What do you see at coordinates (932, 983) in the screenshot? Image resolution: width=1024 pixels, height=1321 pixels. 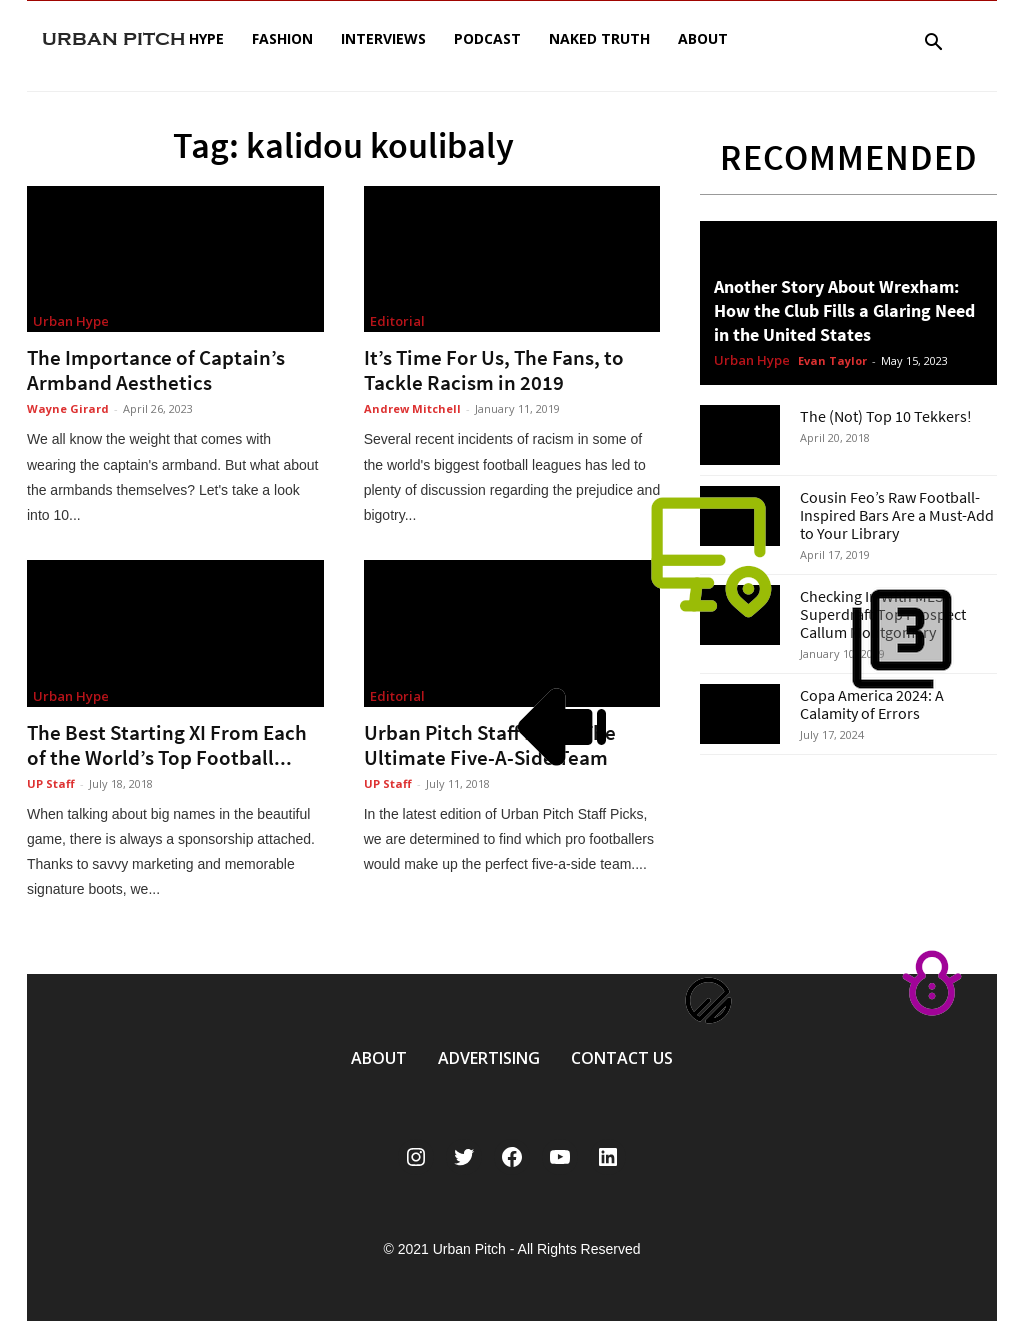 I see `indicates winter or cold weather conditions` at bounding box center [932, 983].